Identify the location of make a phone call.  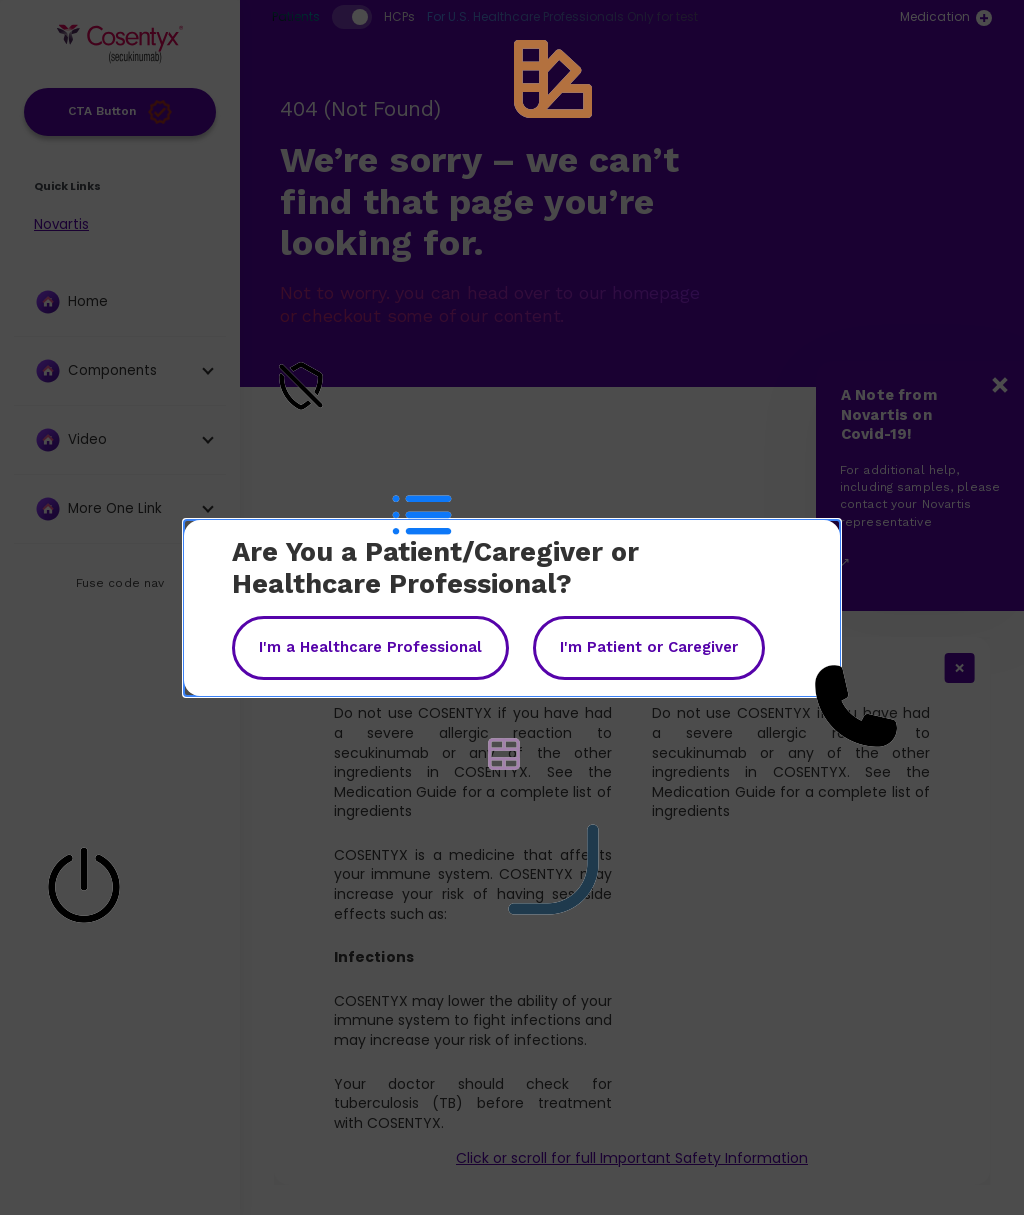
(856, 706).